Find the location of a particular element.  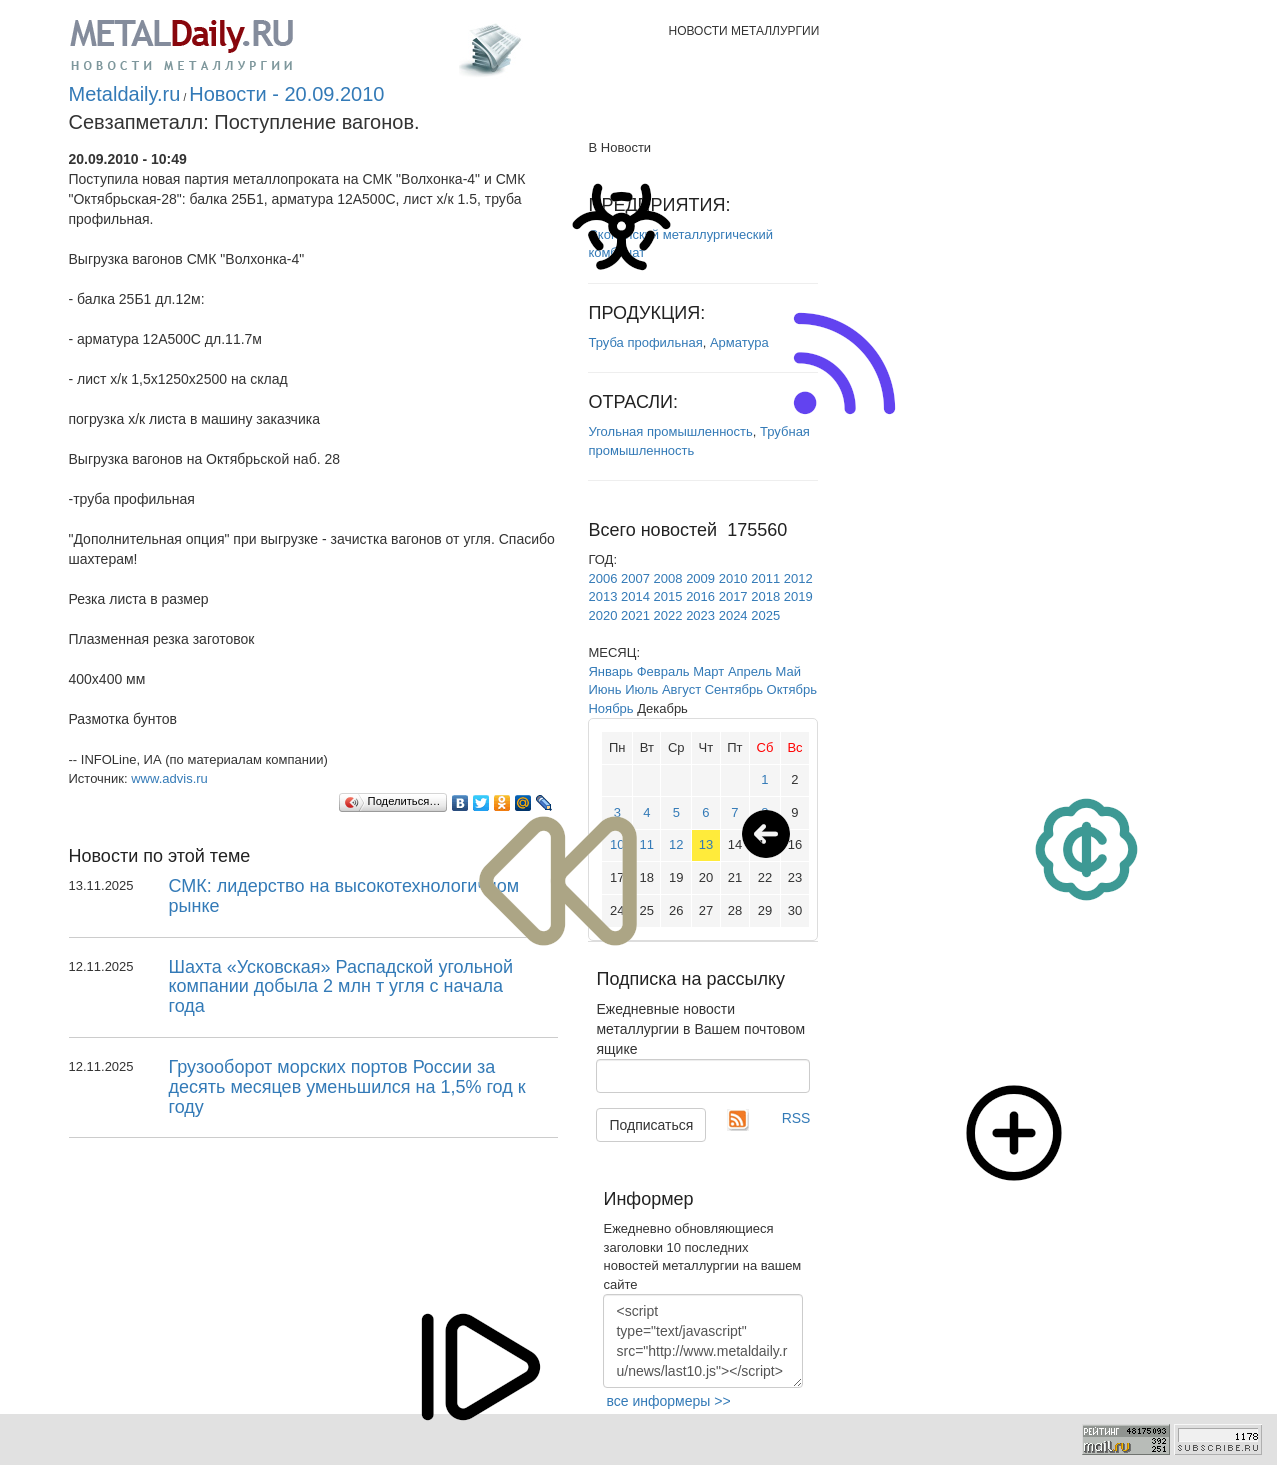

go back to the previous screen is located at coordinates (766, 834).